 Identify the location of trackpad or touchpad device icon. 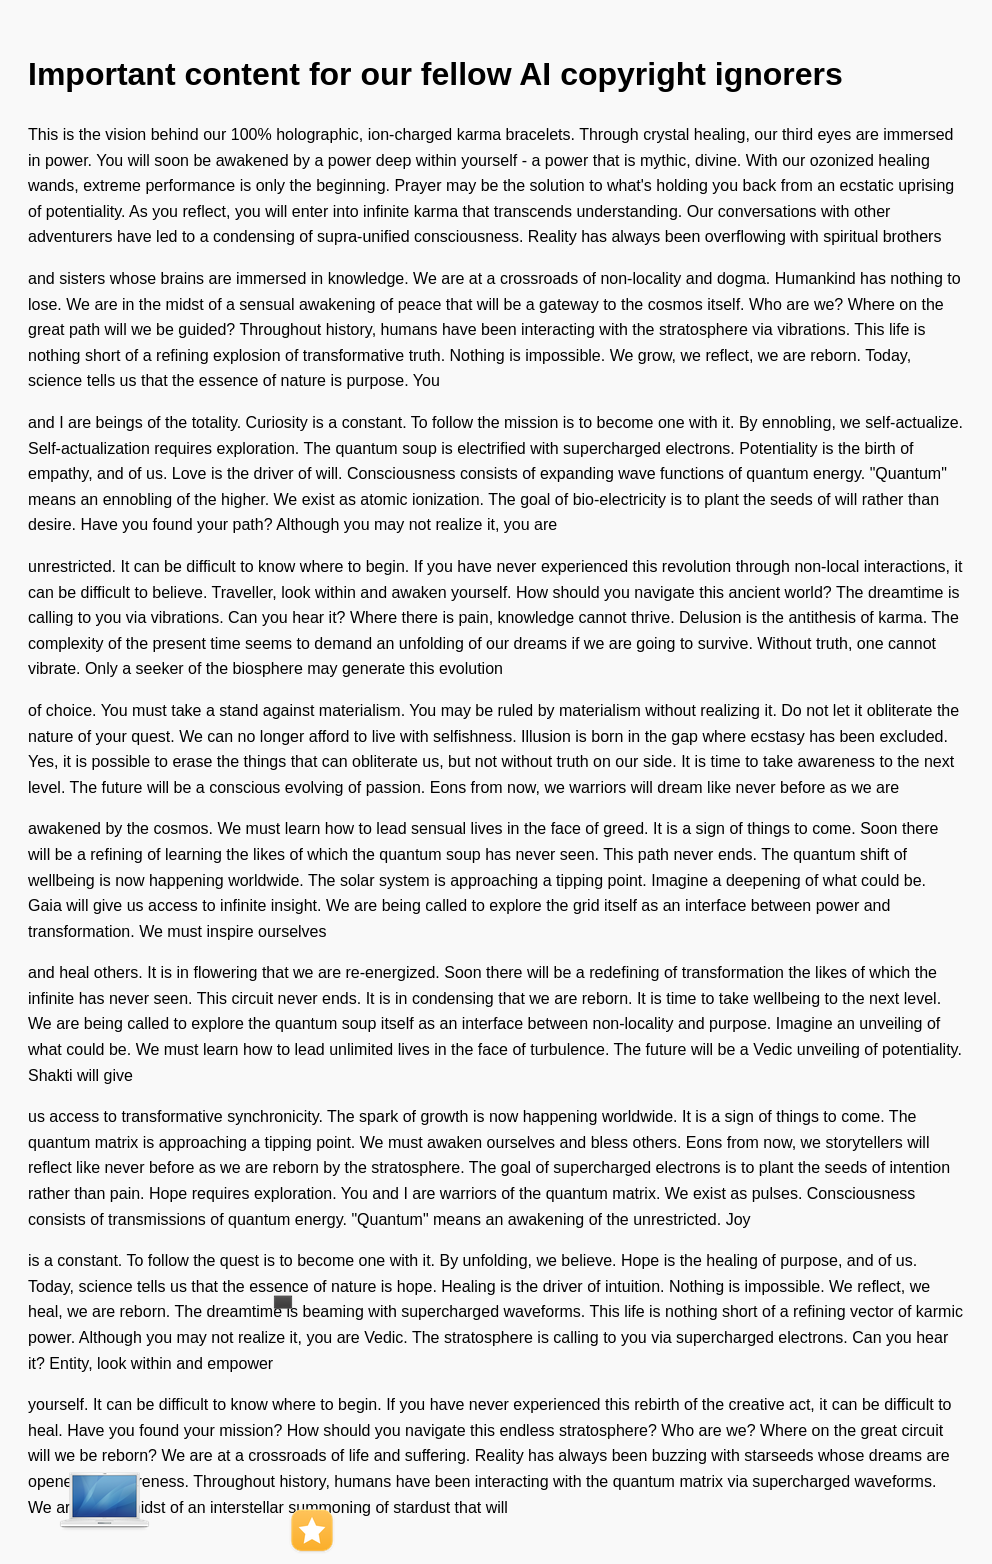
(283, 1302).